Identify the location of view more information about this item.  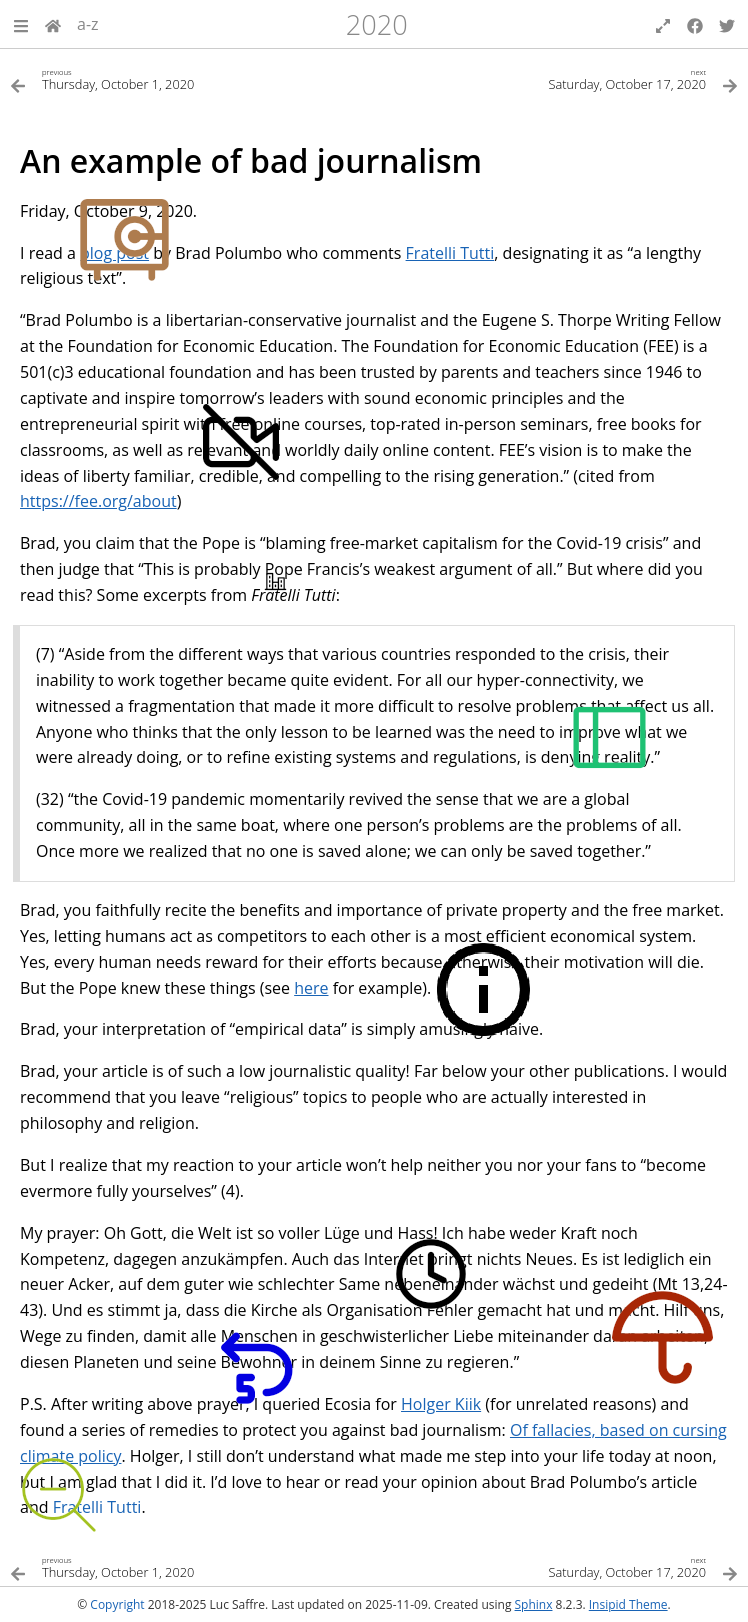
(483, 989).